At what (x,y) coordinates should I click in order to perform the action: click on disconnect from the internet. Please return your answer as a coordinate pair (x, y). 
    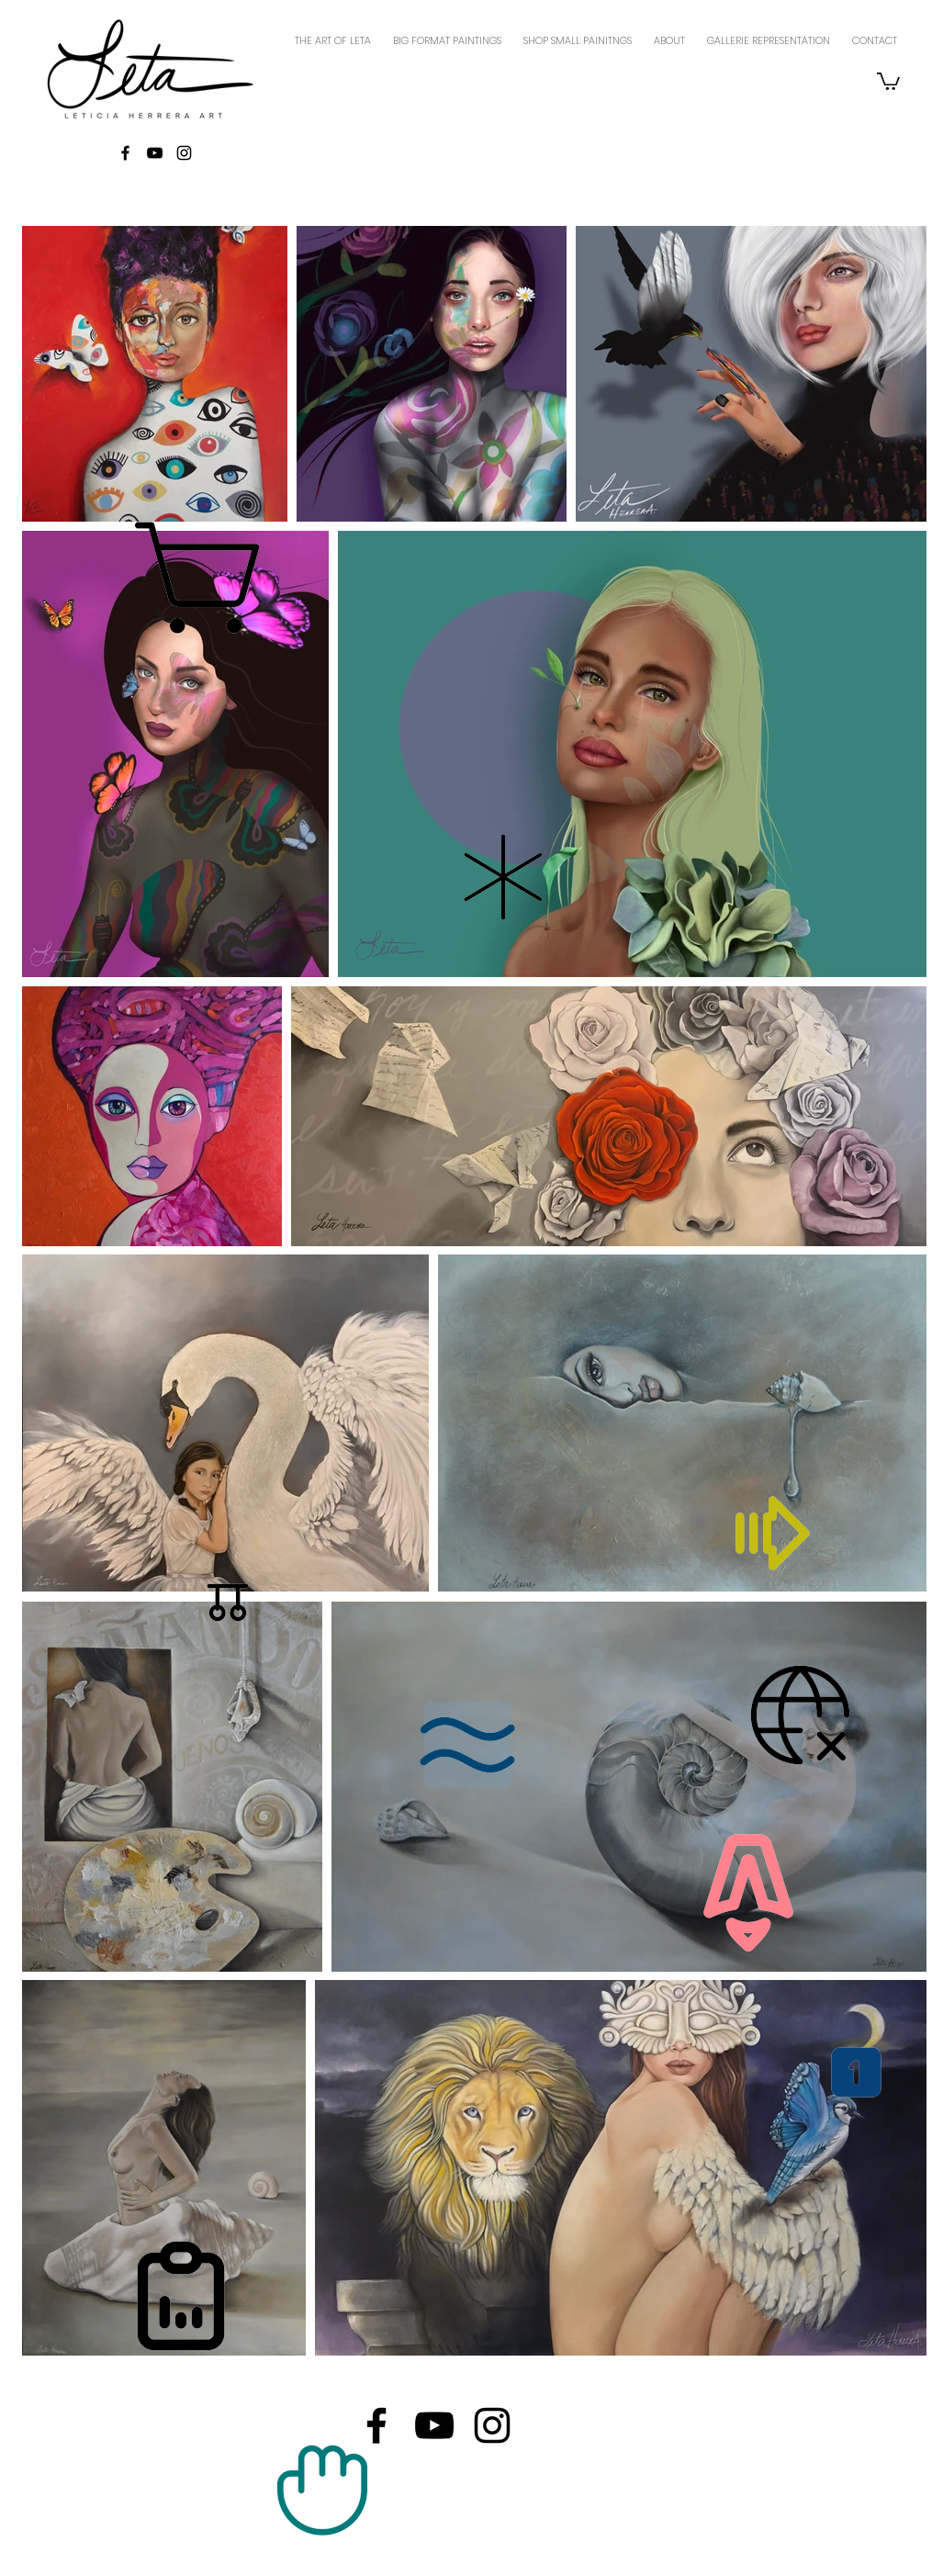
    Looking at the image, I should click on (800, 1715).